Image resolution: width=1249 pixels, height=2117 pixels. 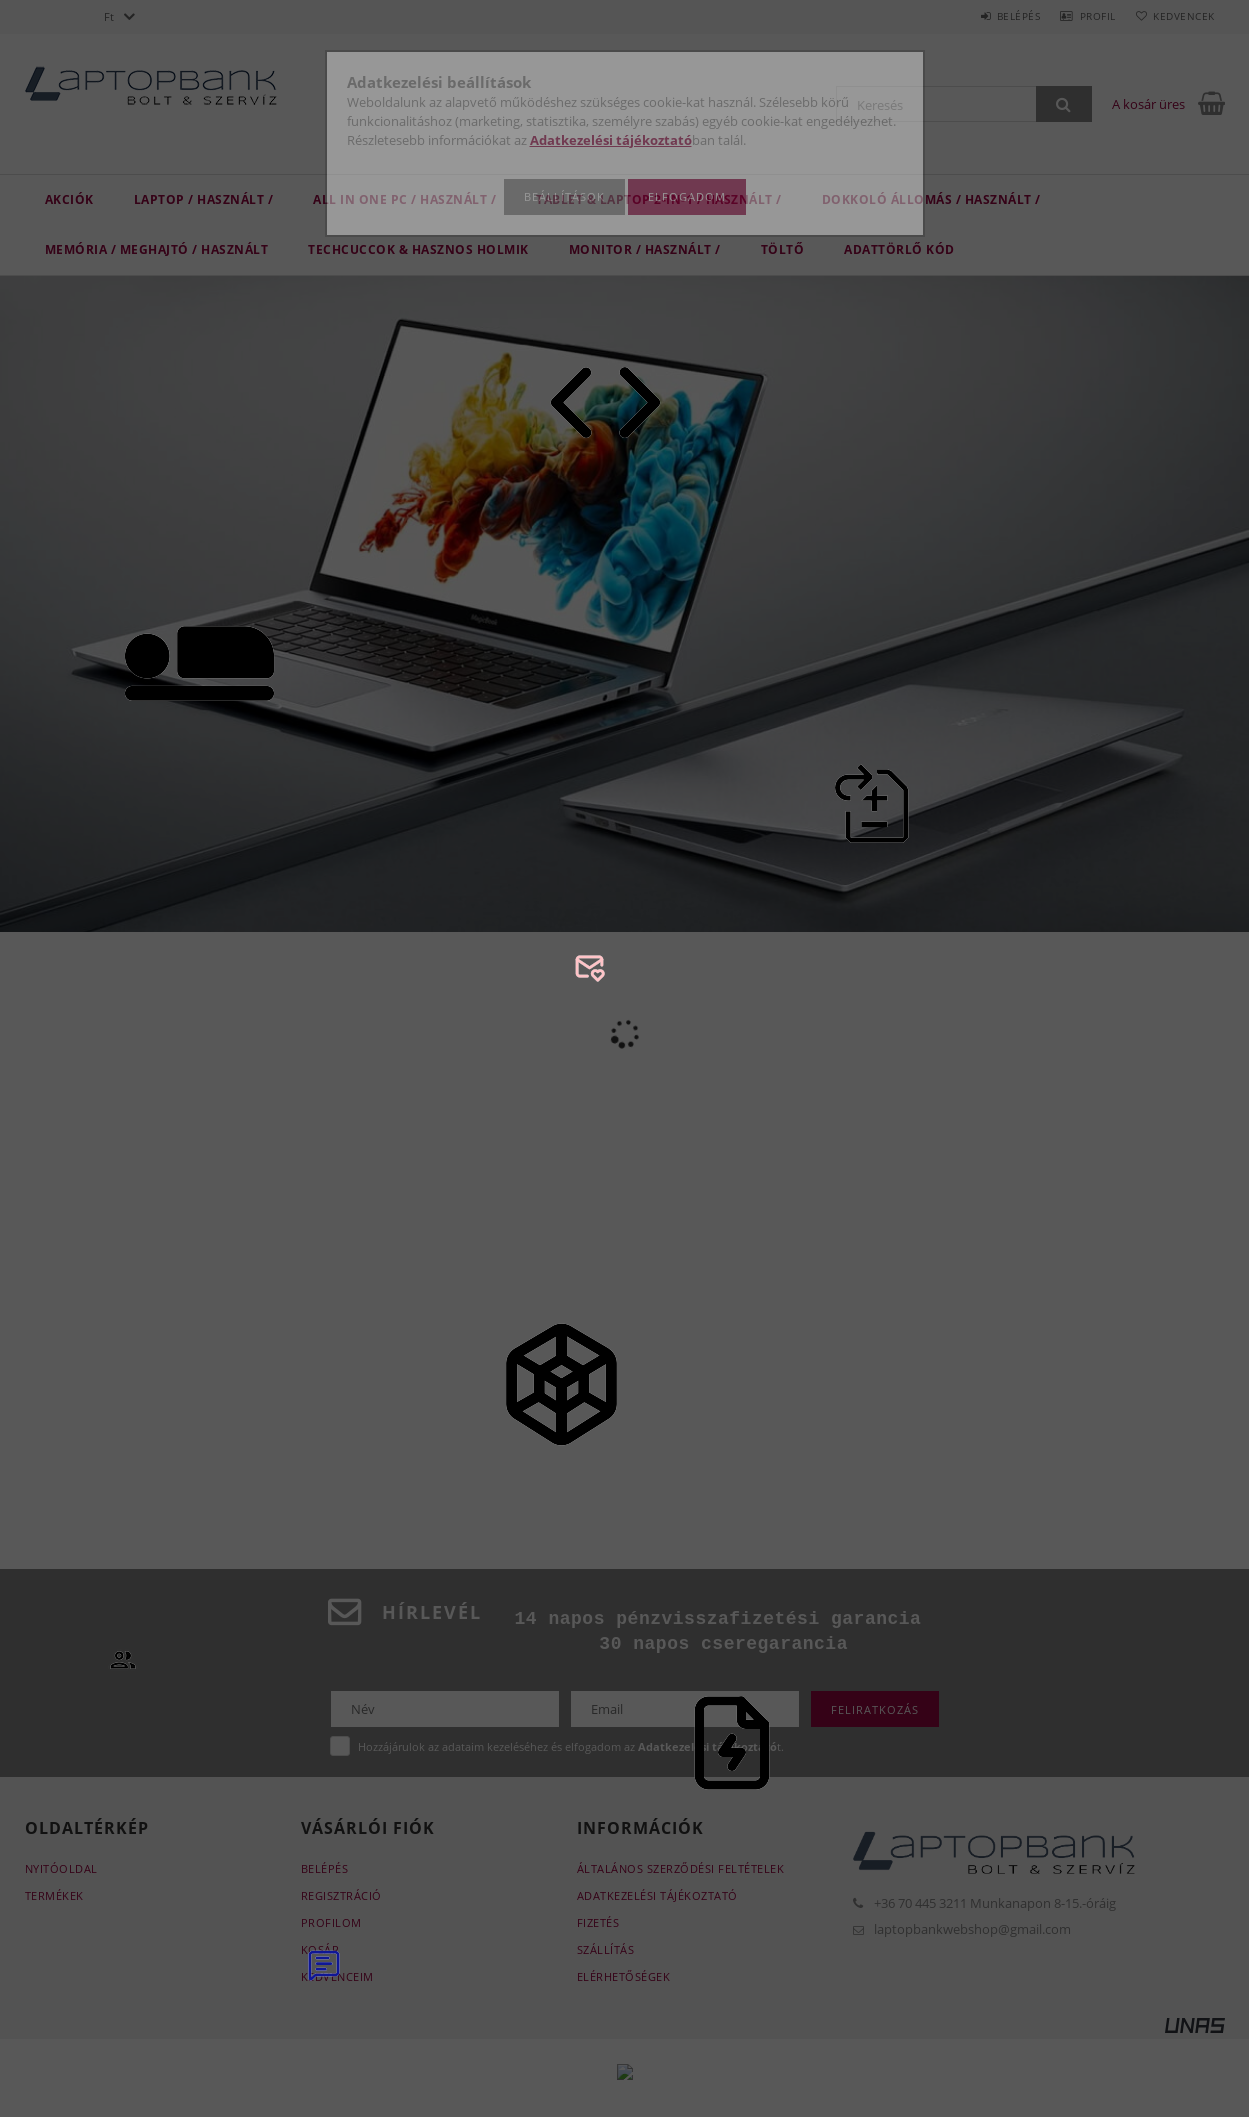 What do you see at coordinates (589, 966) in the screenshot?
I see `view favorite or loved emails` at bounding box center [589, 966].